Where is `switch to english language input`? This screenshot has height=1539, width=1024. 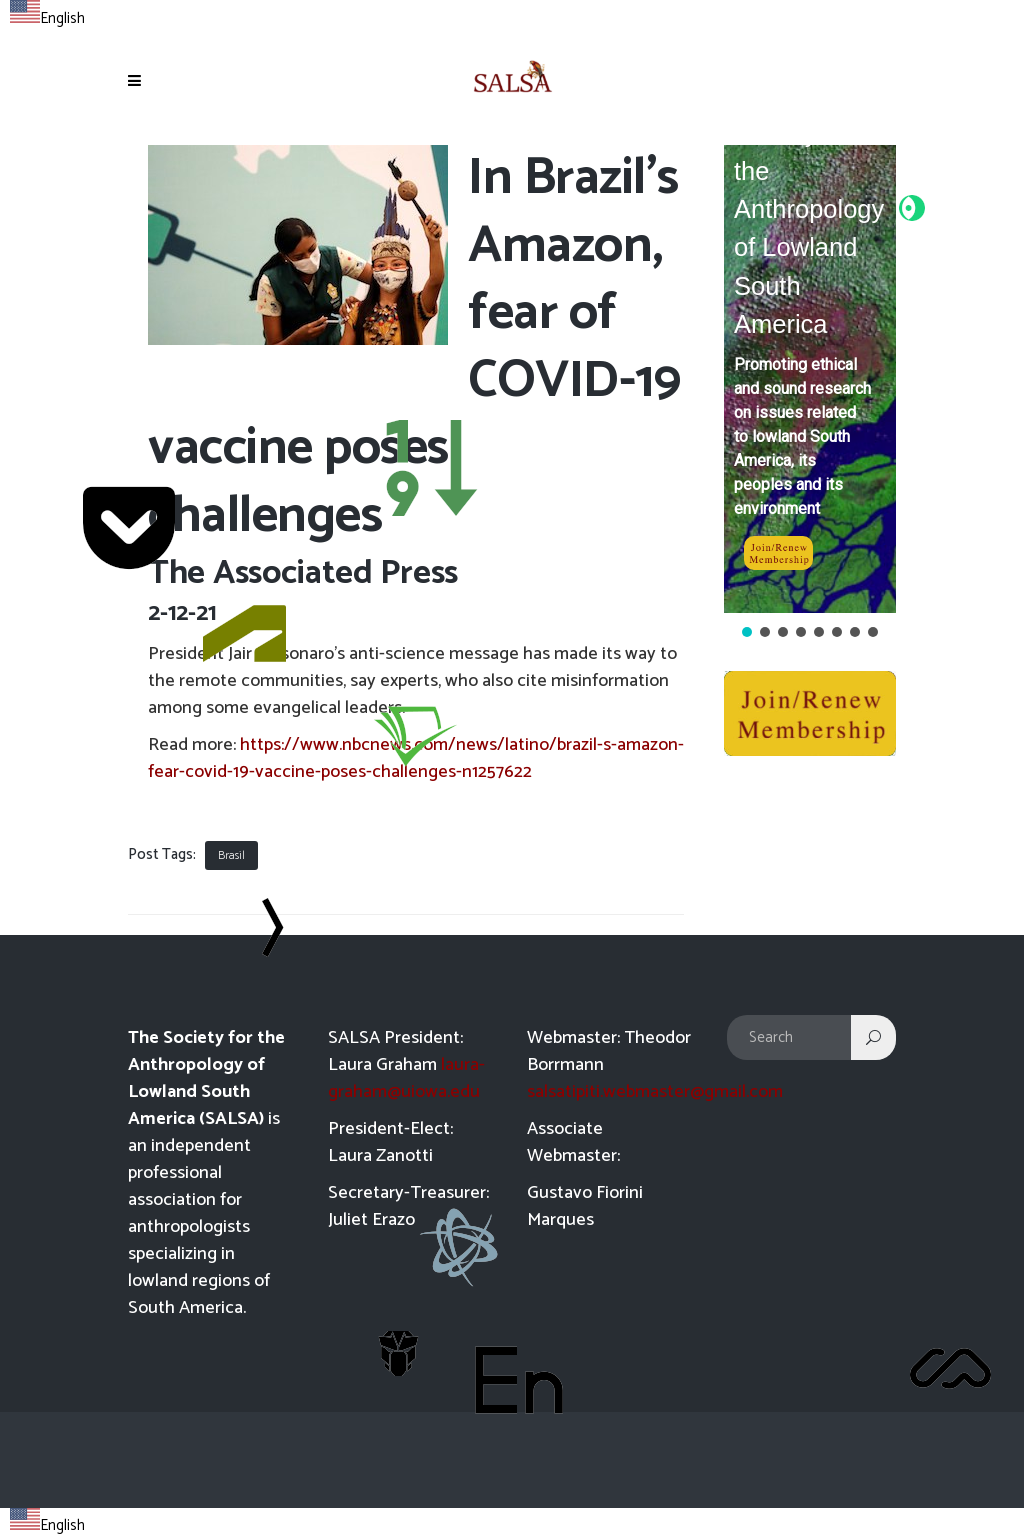 switch to english language input is located at coordinates (517, 1380).